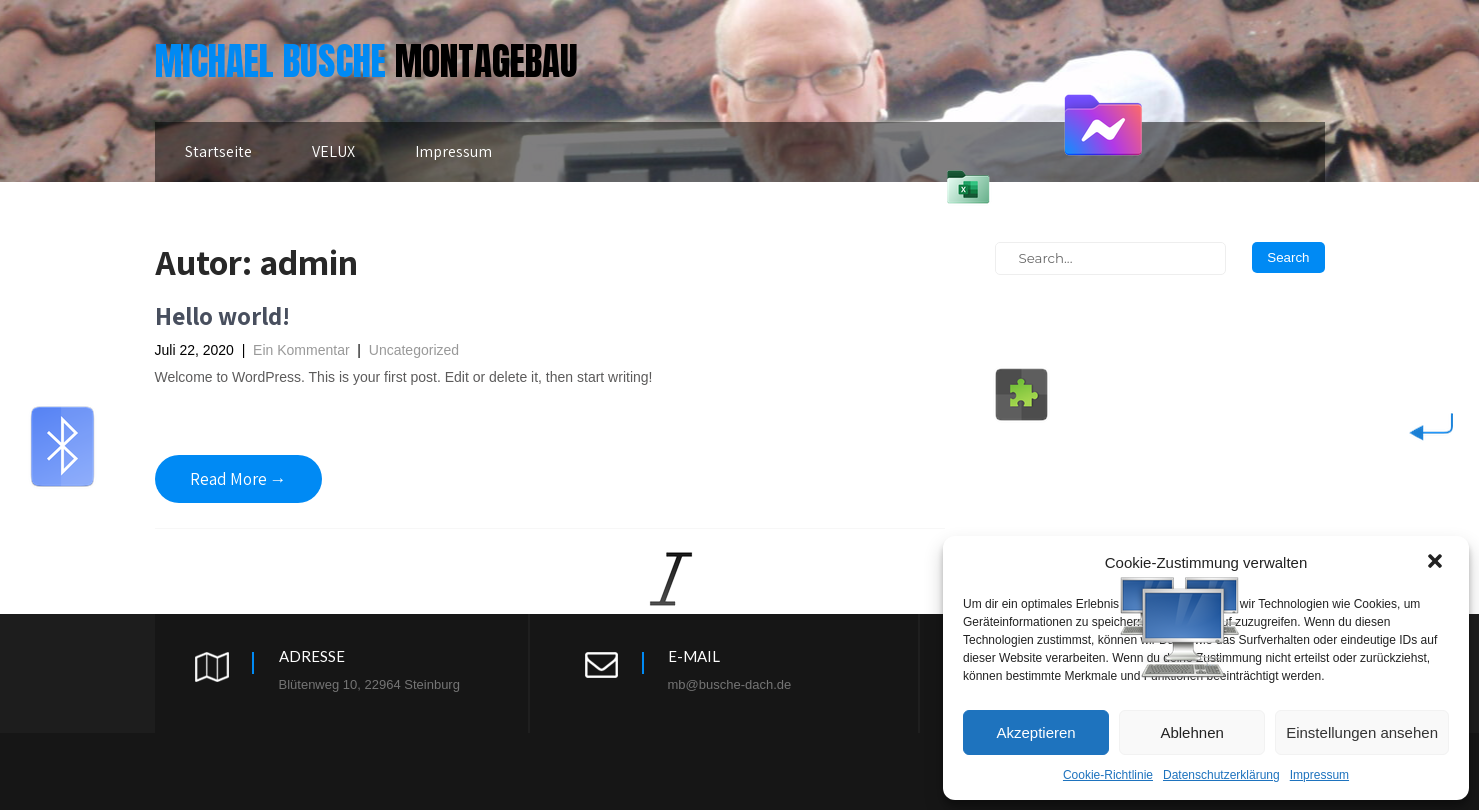  I want to click on apply italic formatting to selected text, so click(671, 579).